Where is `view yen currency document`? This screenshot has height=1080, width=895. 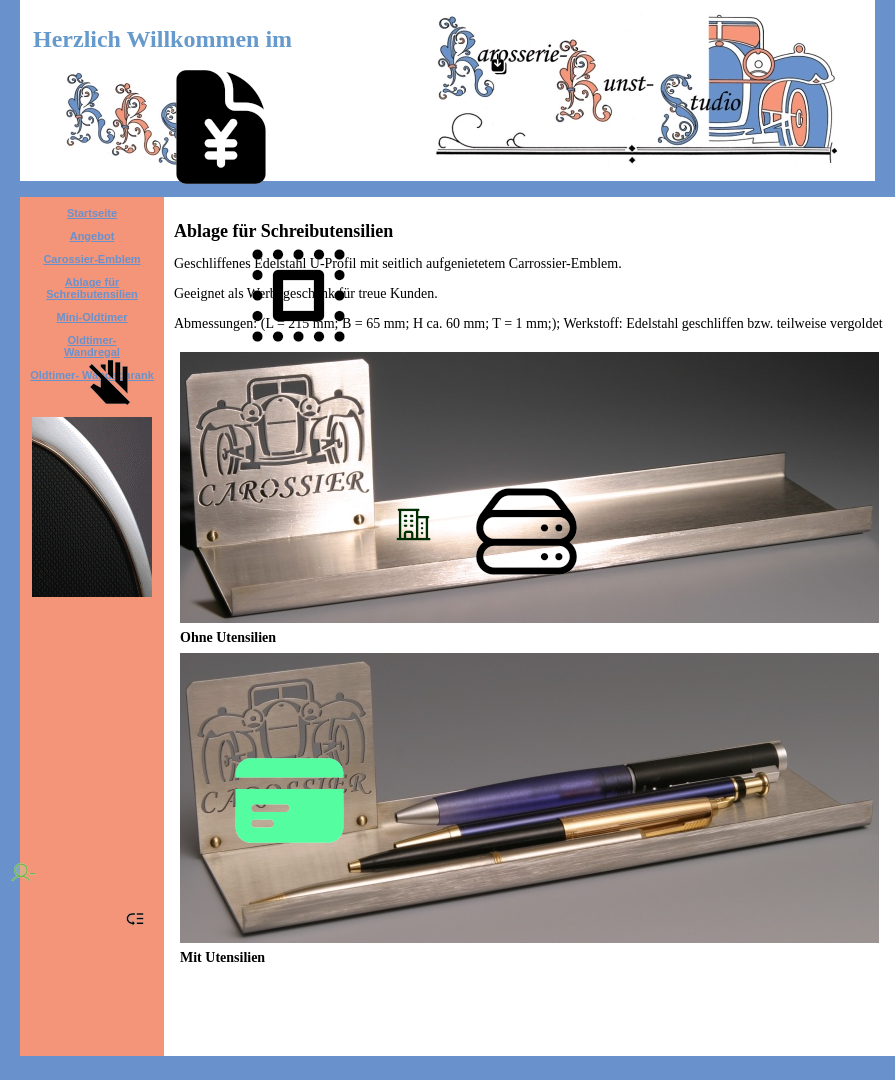
view yen currency document is located at coordinates (221, 127).